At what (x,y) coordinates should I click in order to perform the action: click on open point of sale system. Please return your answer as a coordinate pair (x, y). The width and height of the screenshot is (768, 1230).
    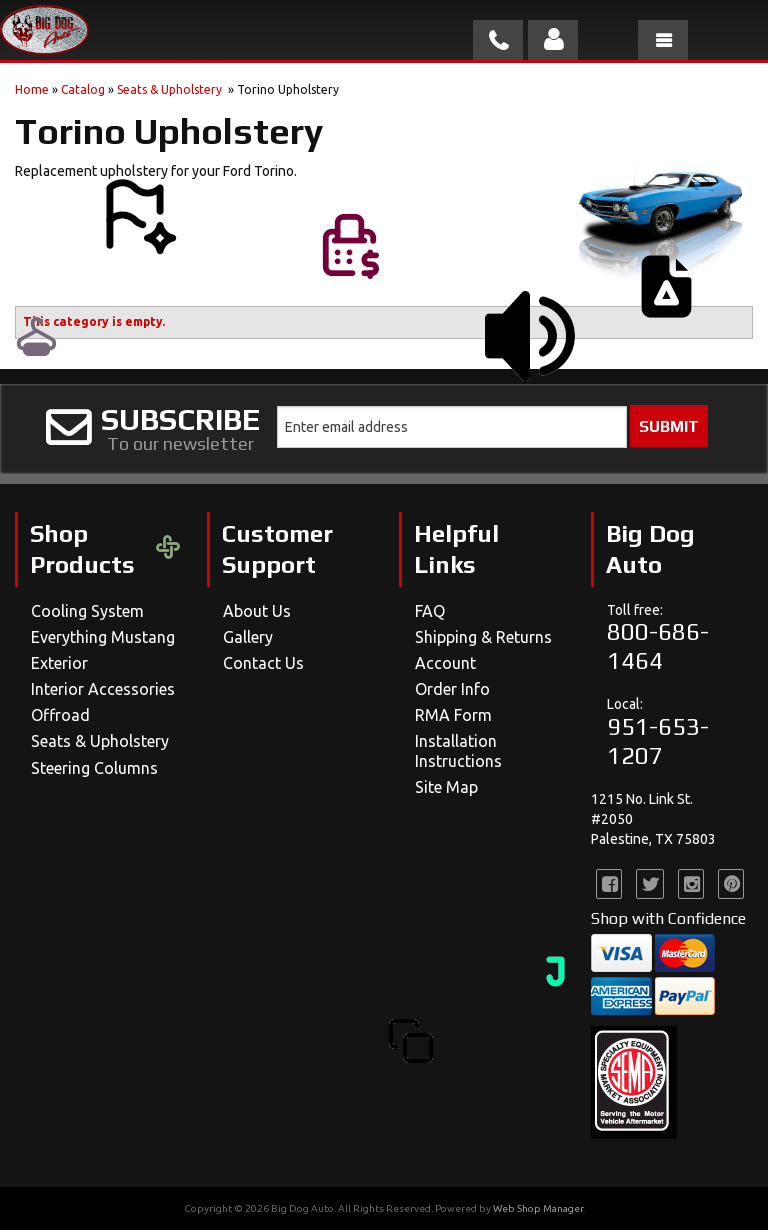
    Looking at the image, I should click on (349, 246).